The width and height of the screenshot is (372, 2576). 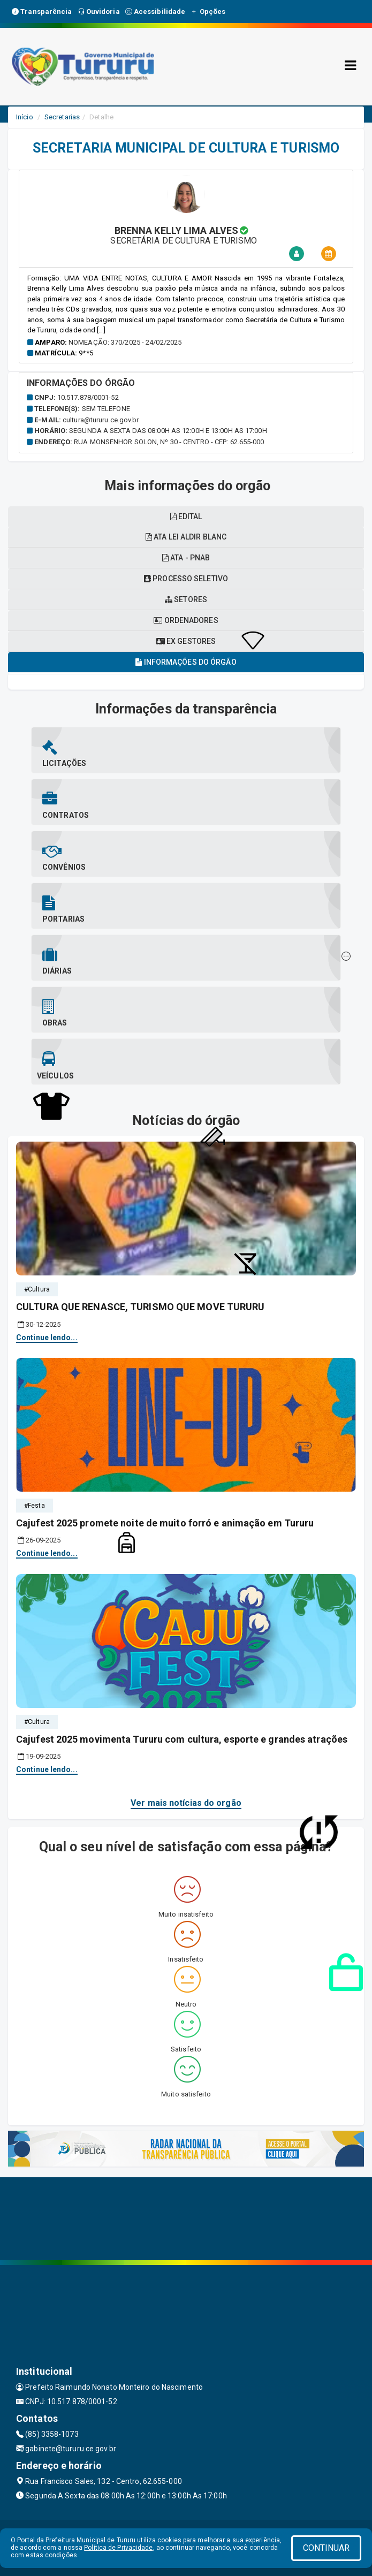 I want to click on indicates a sync error or failure, so click(x=318, y=1832).